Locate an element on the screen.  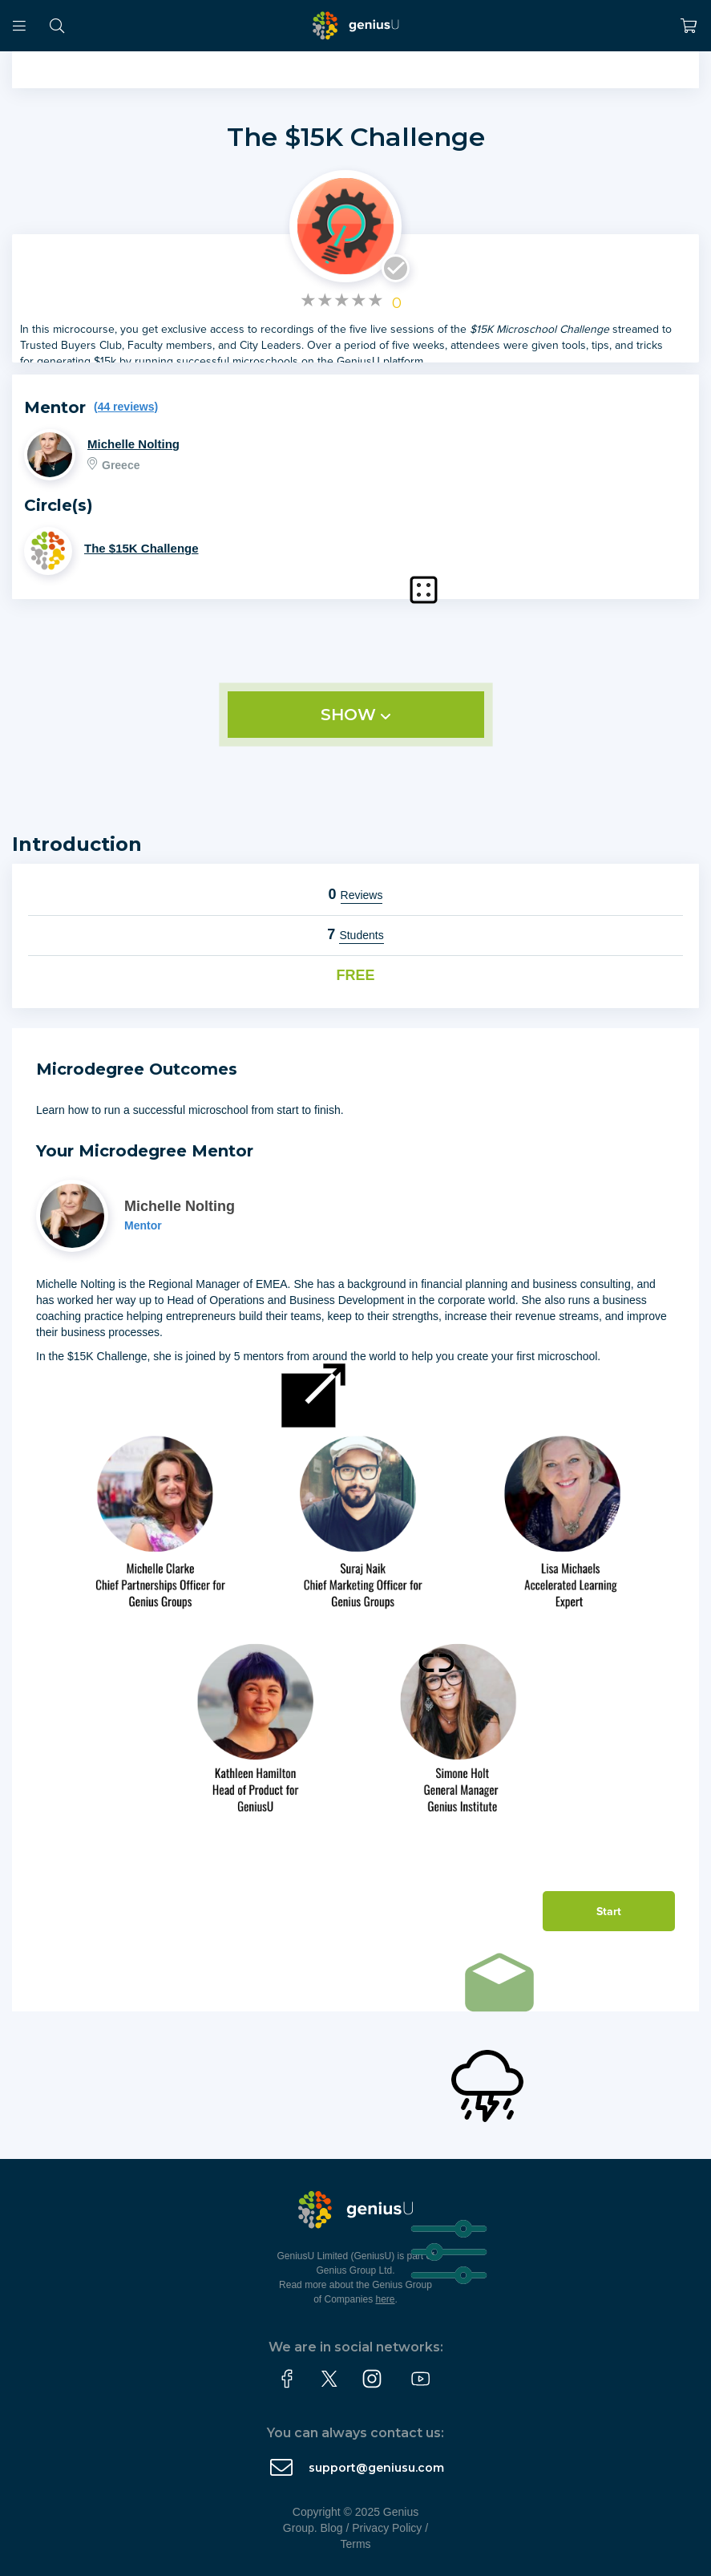
open link in new tab or window is located at coordinates (313, 1395).